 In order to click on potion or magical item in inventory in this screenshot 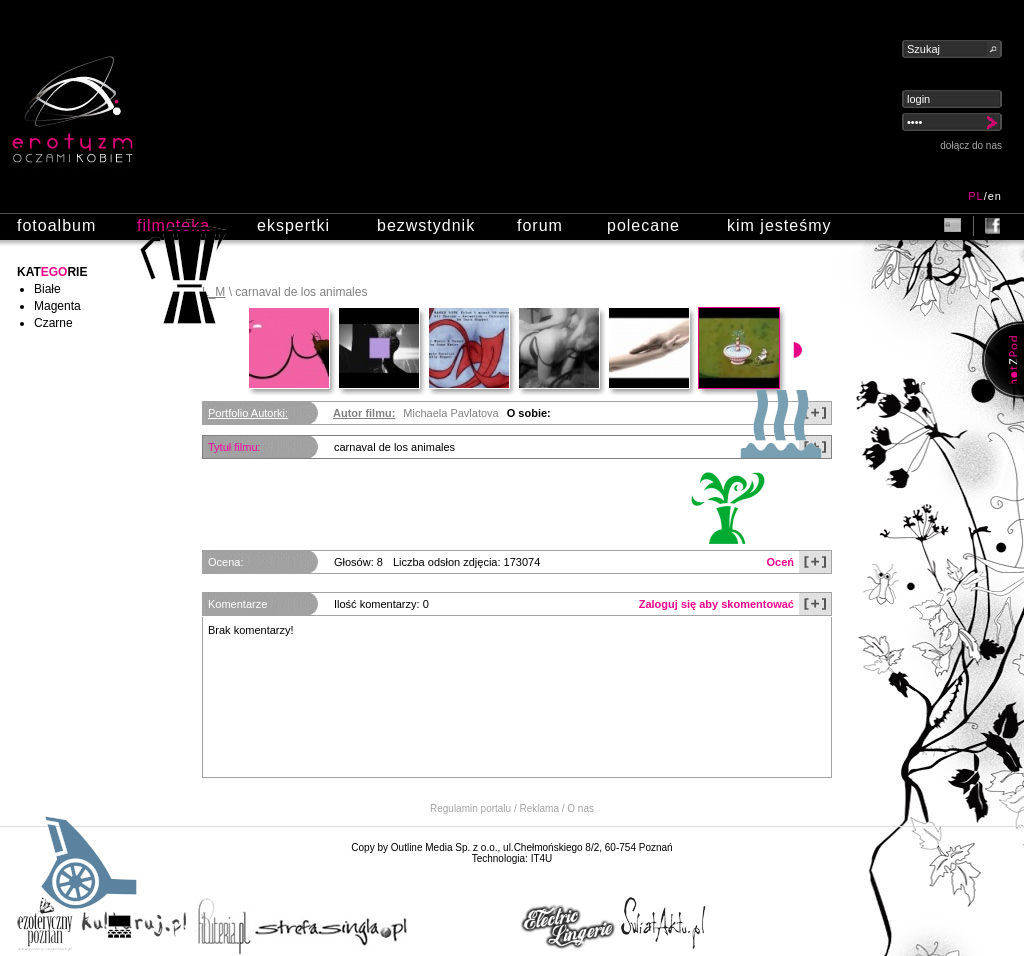, I will do `click(728, 508)`.